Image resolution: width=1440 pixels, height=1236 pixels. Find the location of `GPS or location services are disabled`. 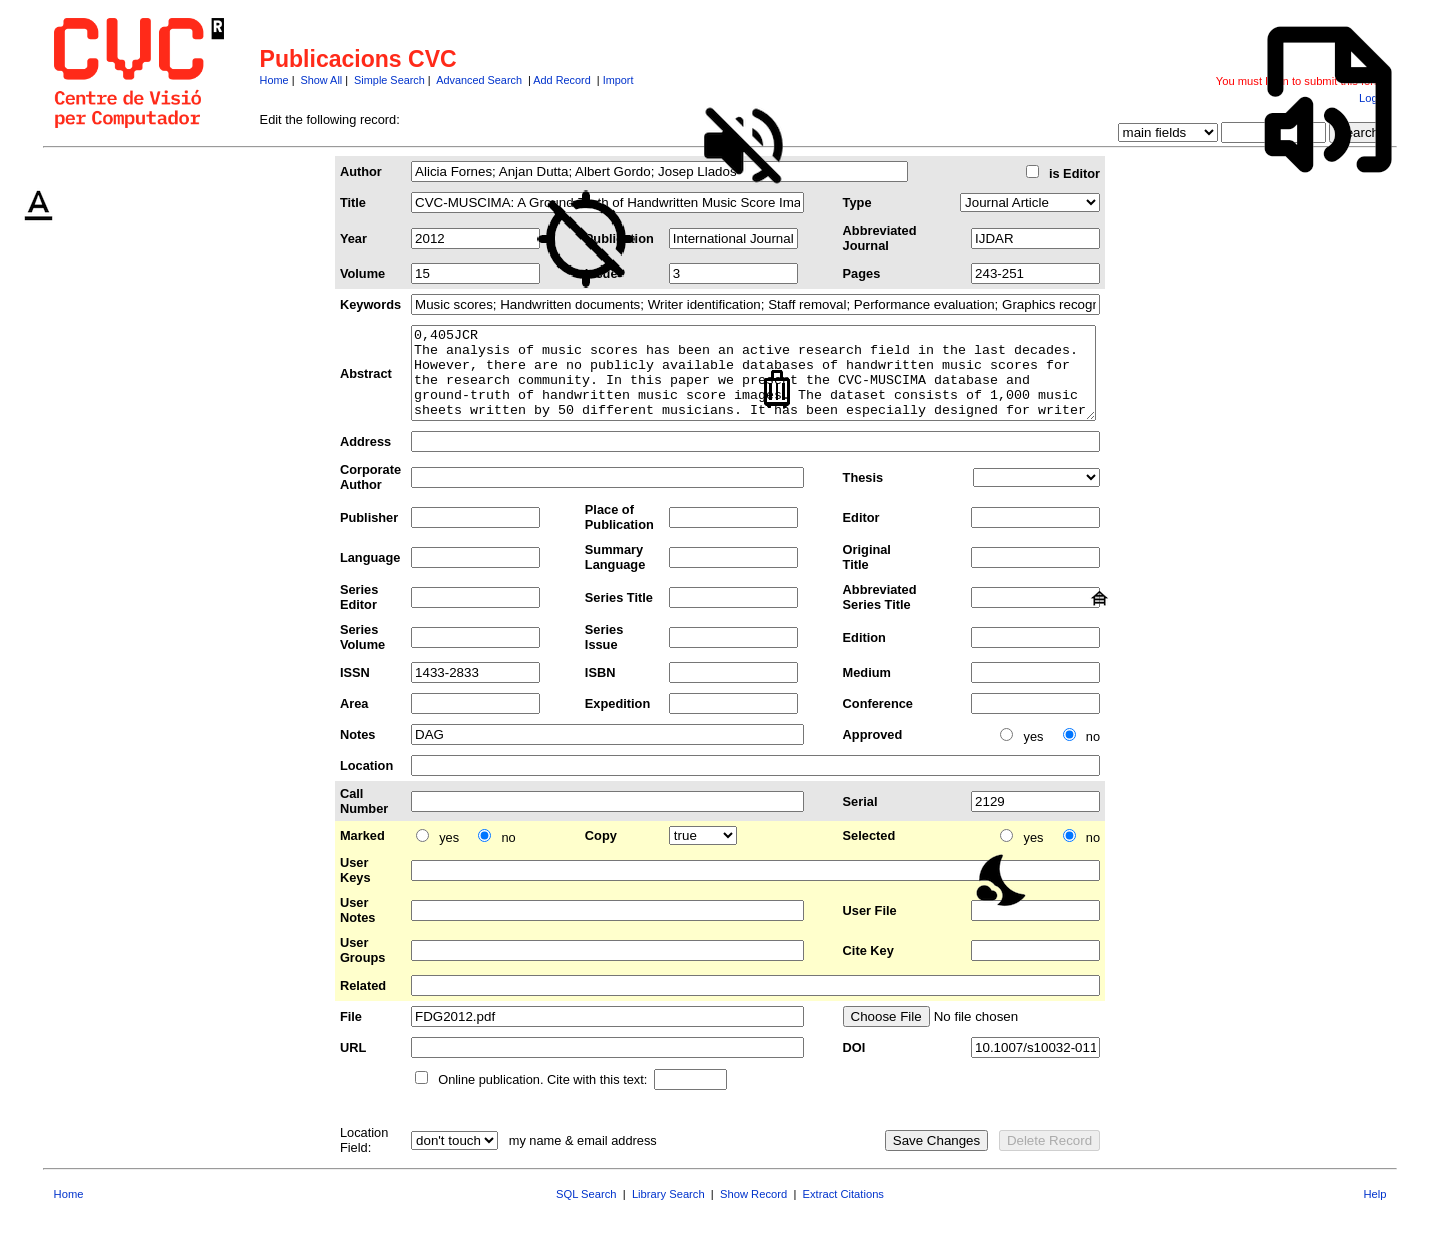

GPS or location services are disabled is located at coordinates (586, 239).